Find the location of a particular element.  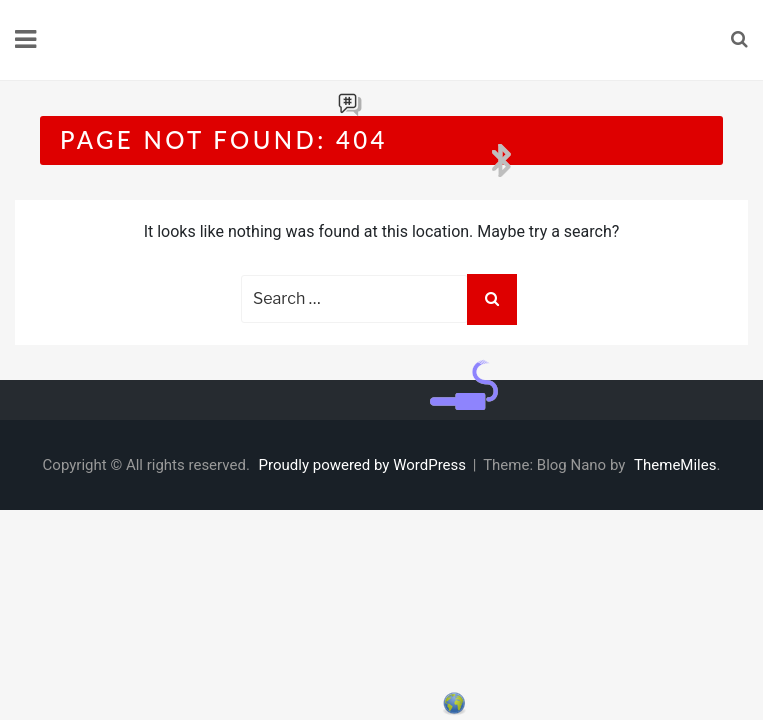

indicates web or internet content is located at coordinates (454, 703).